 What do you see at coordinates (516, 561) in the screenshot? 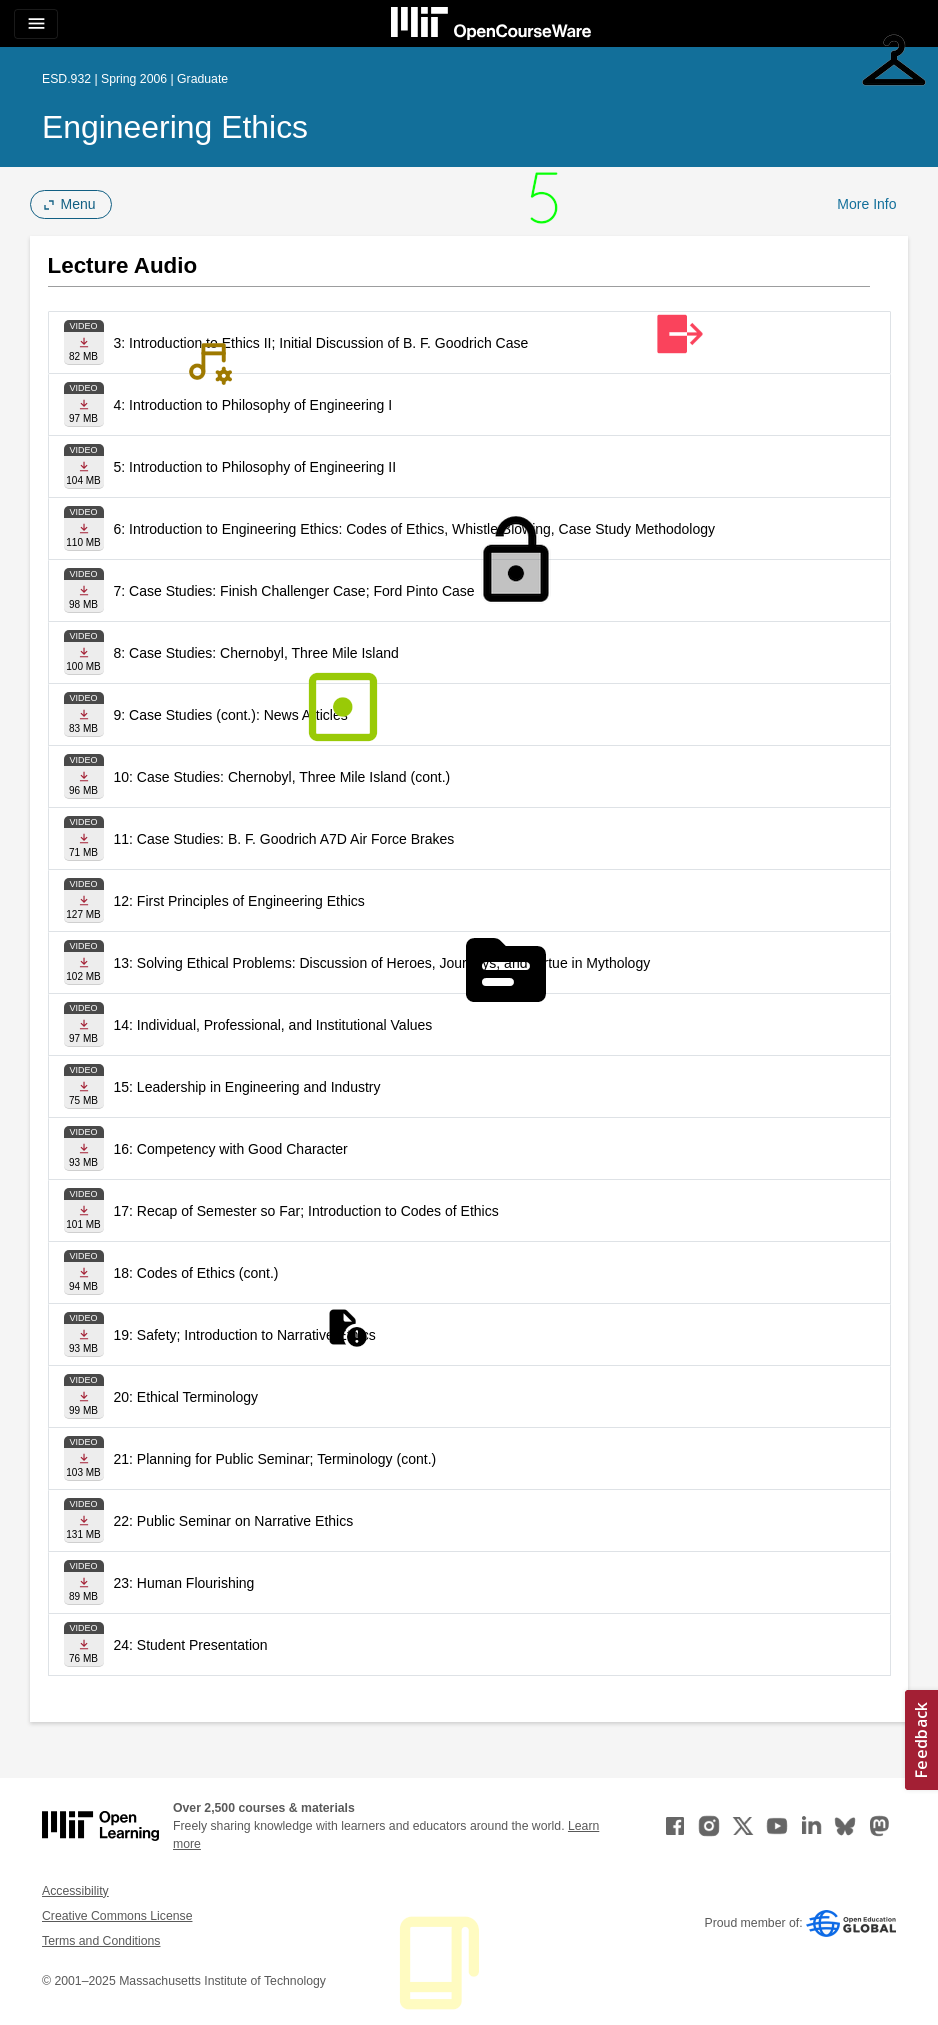
I see `unlock or unsecure an item` at bounding box center [516, 561].